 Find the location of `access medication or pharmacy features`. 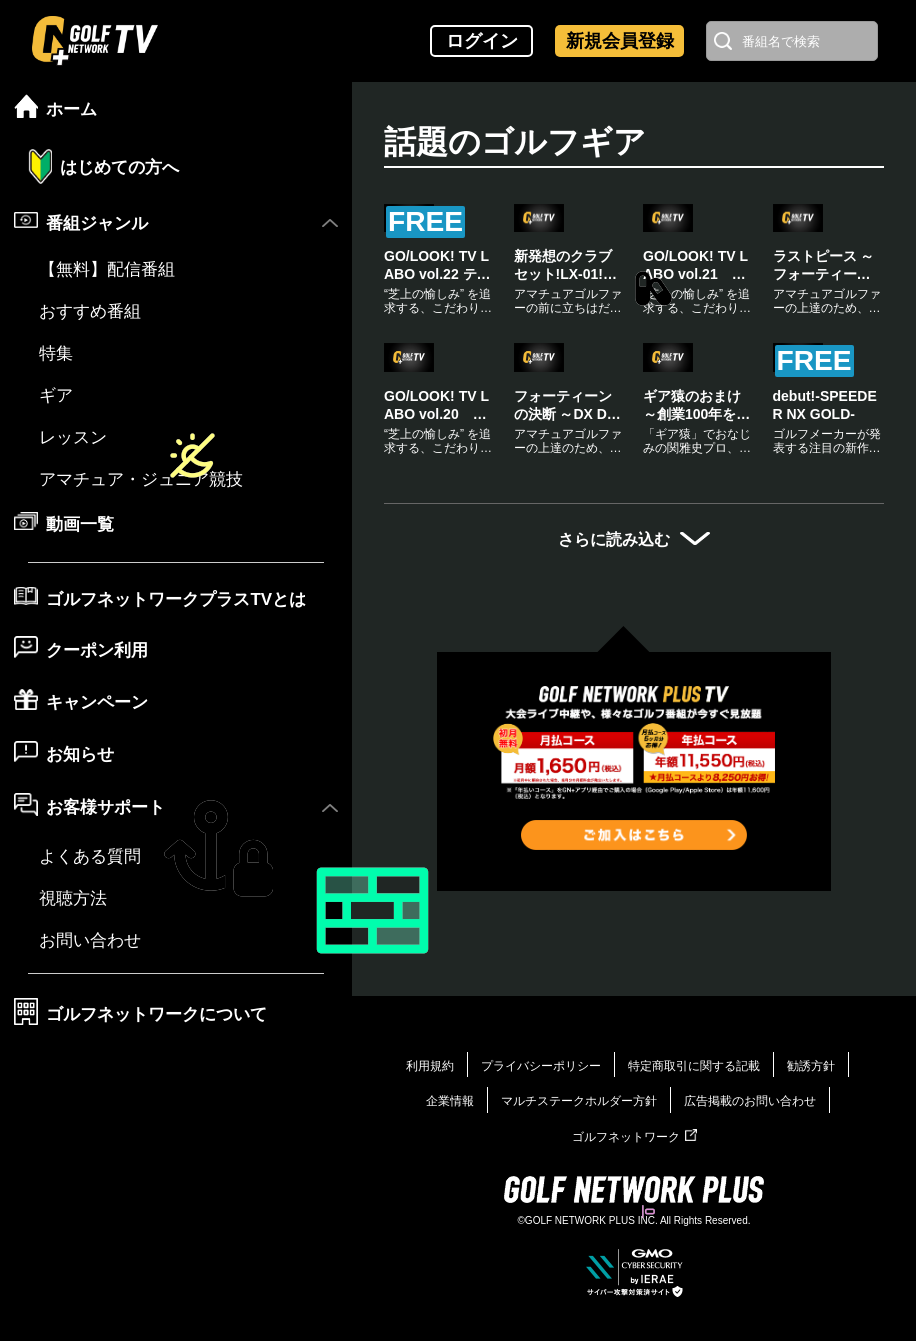

access medication or pharmacy features is located at coordinates (652, 288).